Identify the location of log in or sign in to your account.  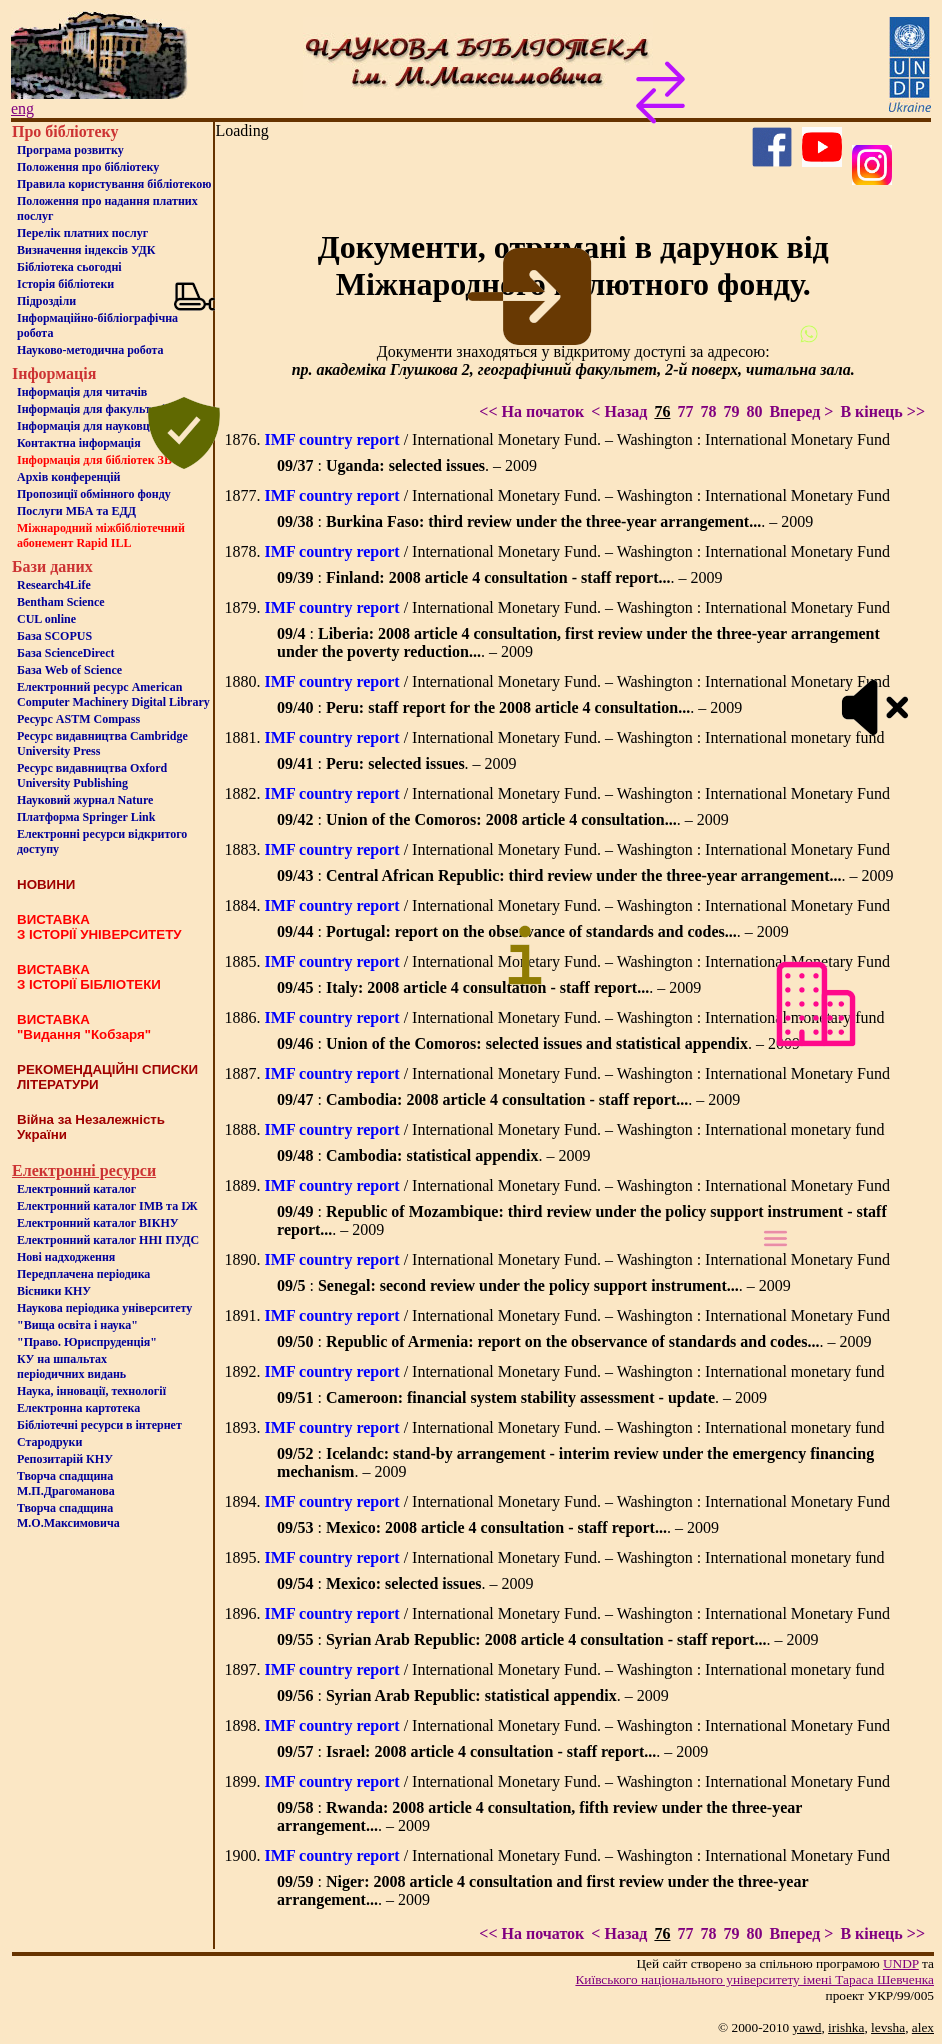
(529, 296).